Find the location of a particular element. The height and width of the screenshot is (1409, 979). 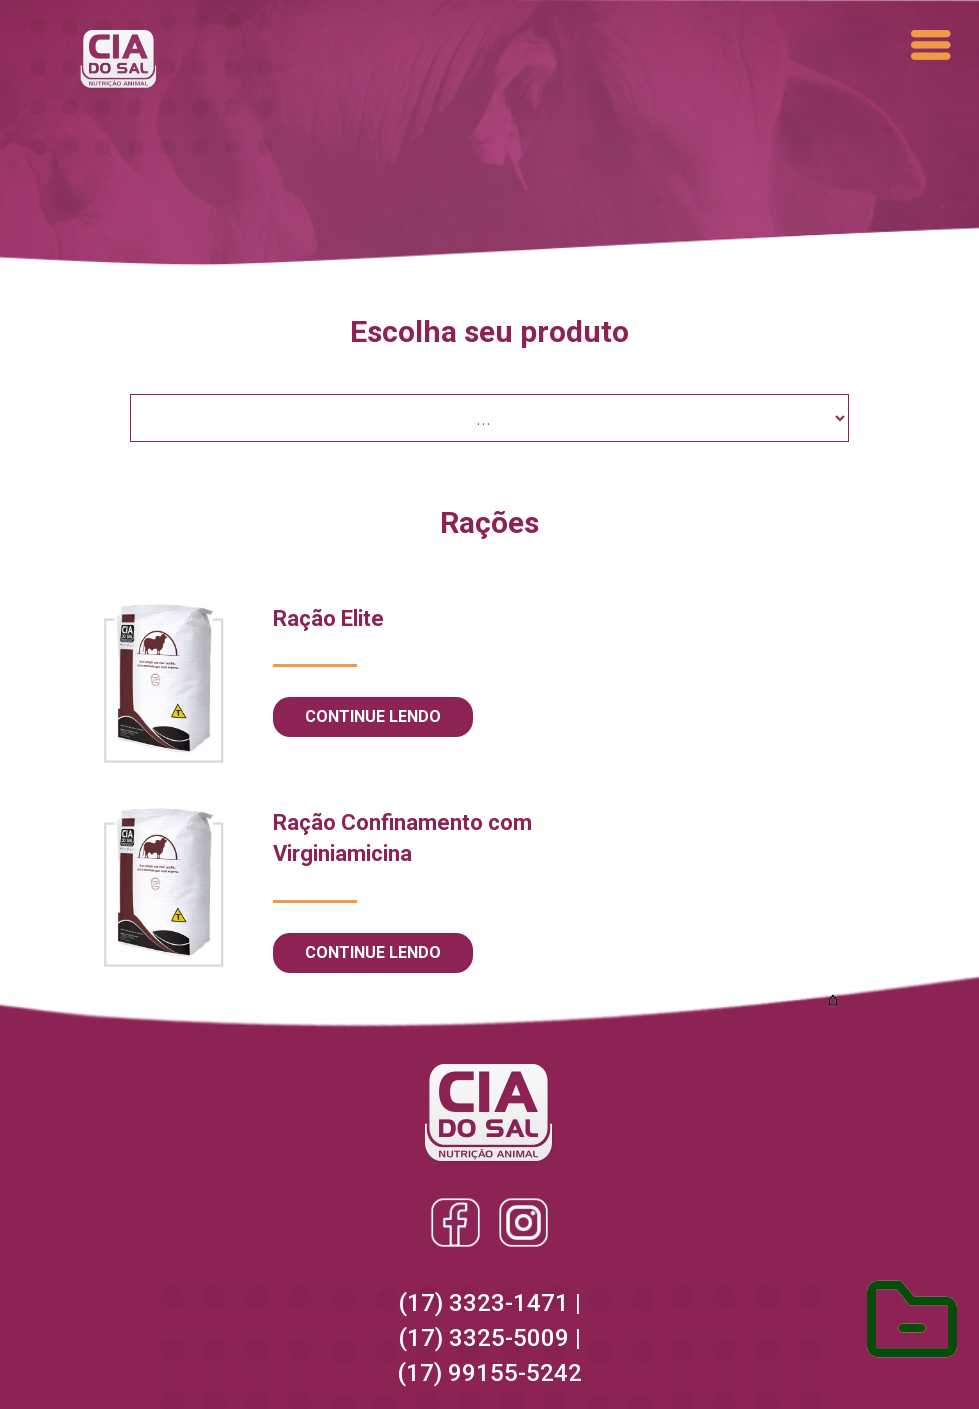

remove a folder is located at coordinates (912, 1319).